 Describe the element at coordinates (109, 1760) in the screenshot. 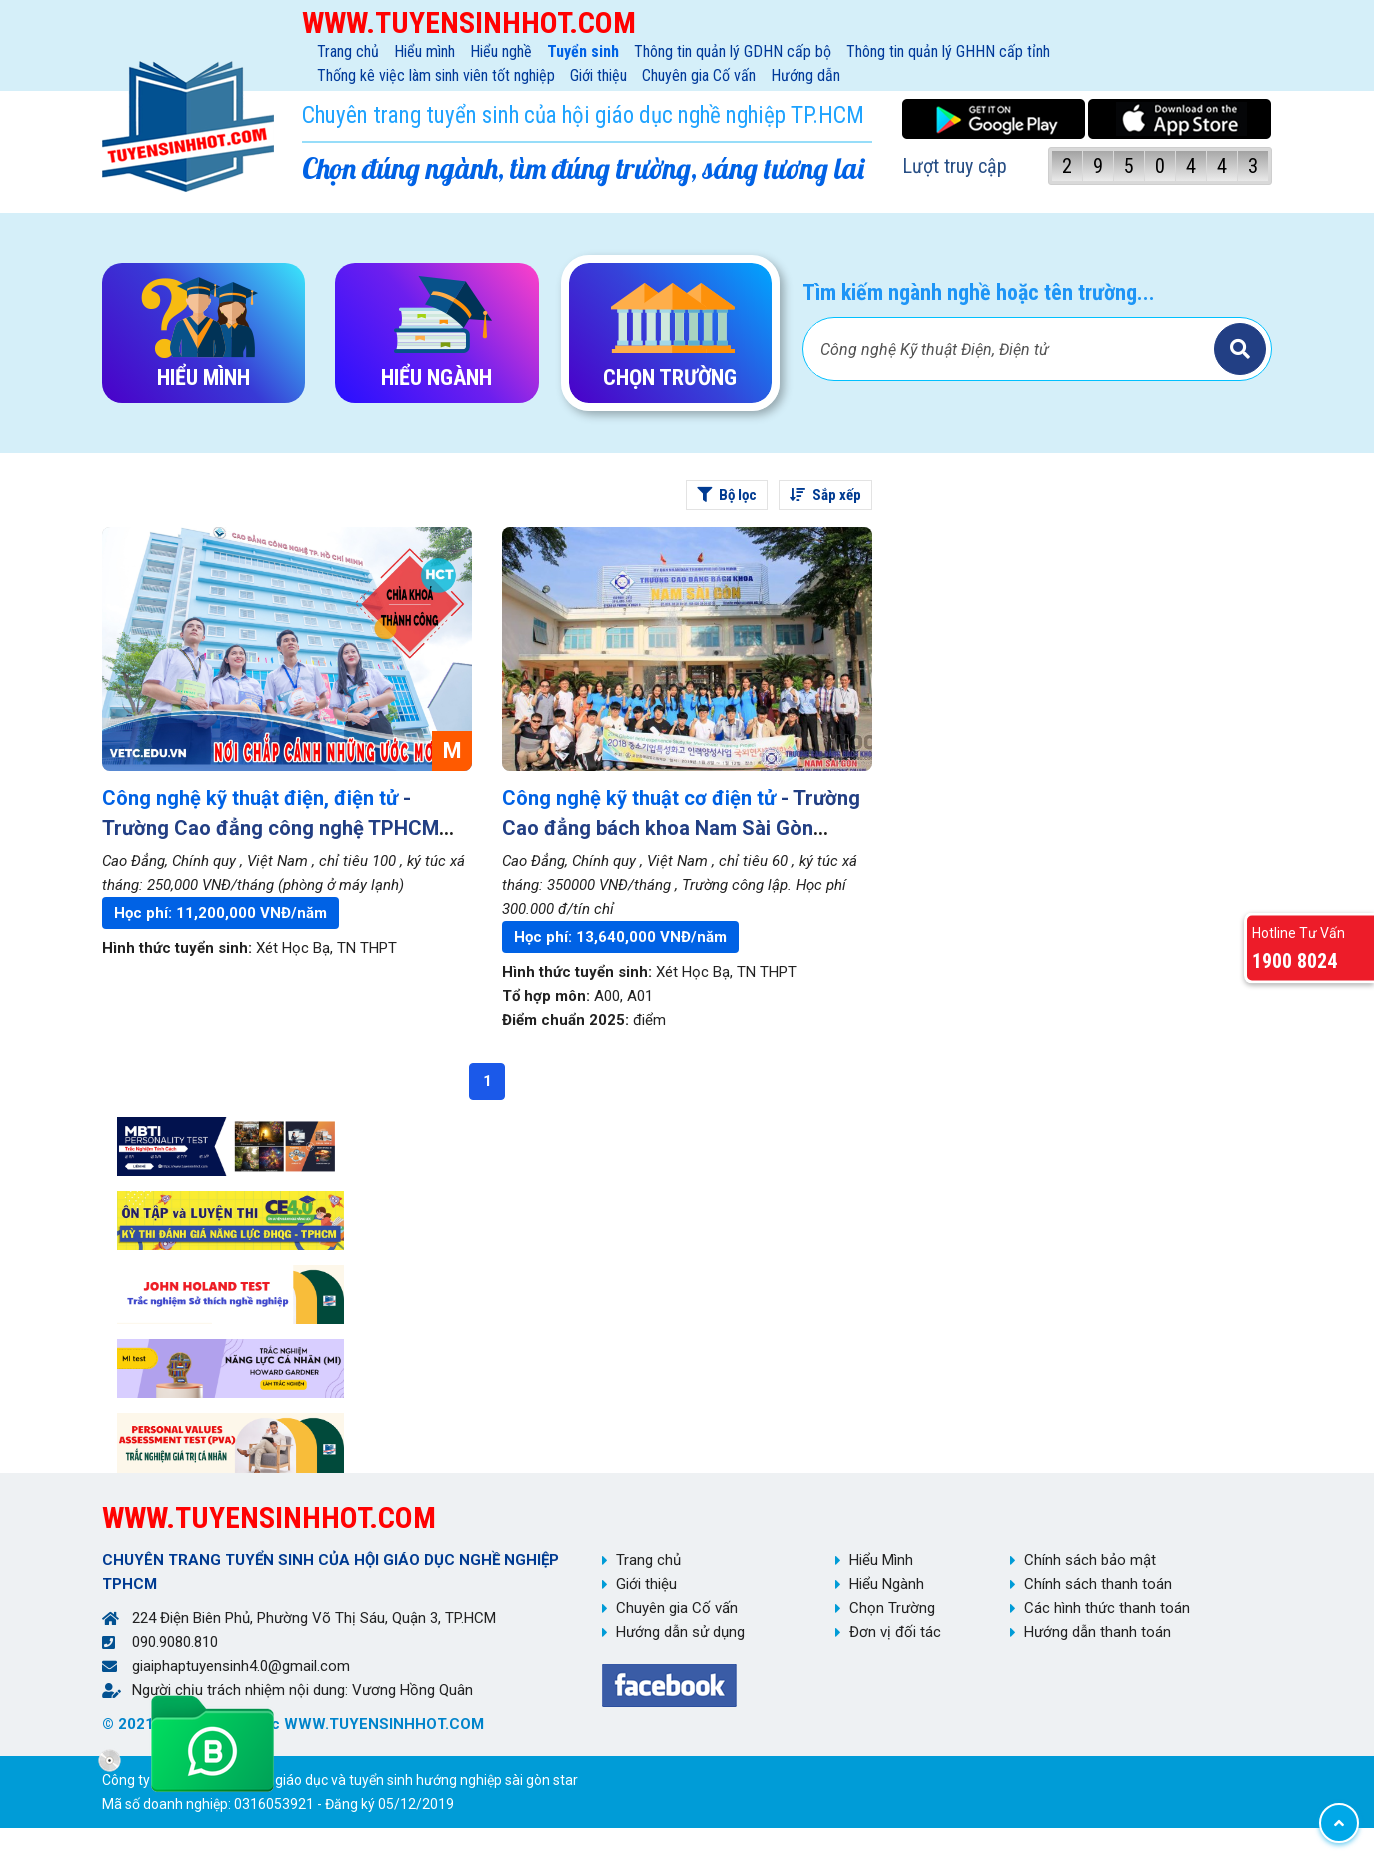

I see `indicates a blank CD-R disc ready for burning` at that location.